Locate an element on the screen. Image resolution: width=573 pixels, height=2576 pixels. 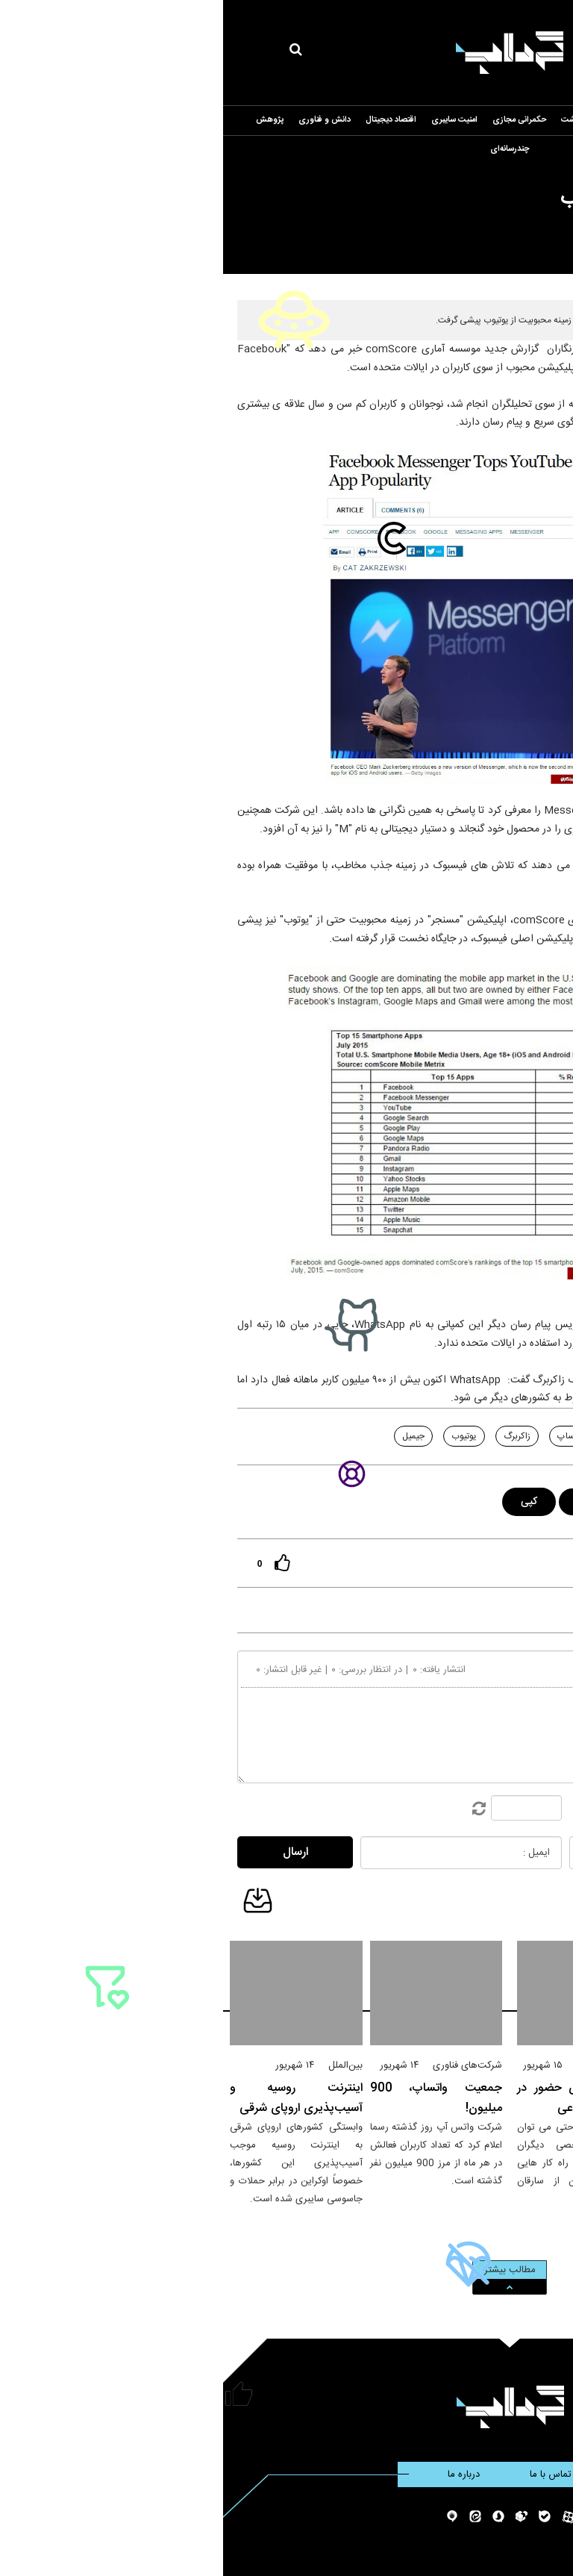
access help or support is located at coordinates (351, 1473).